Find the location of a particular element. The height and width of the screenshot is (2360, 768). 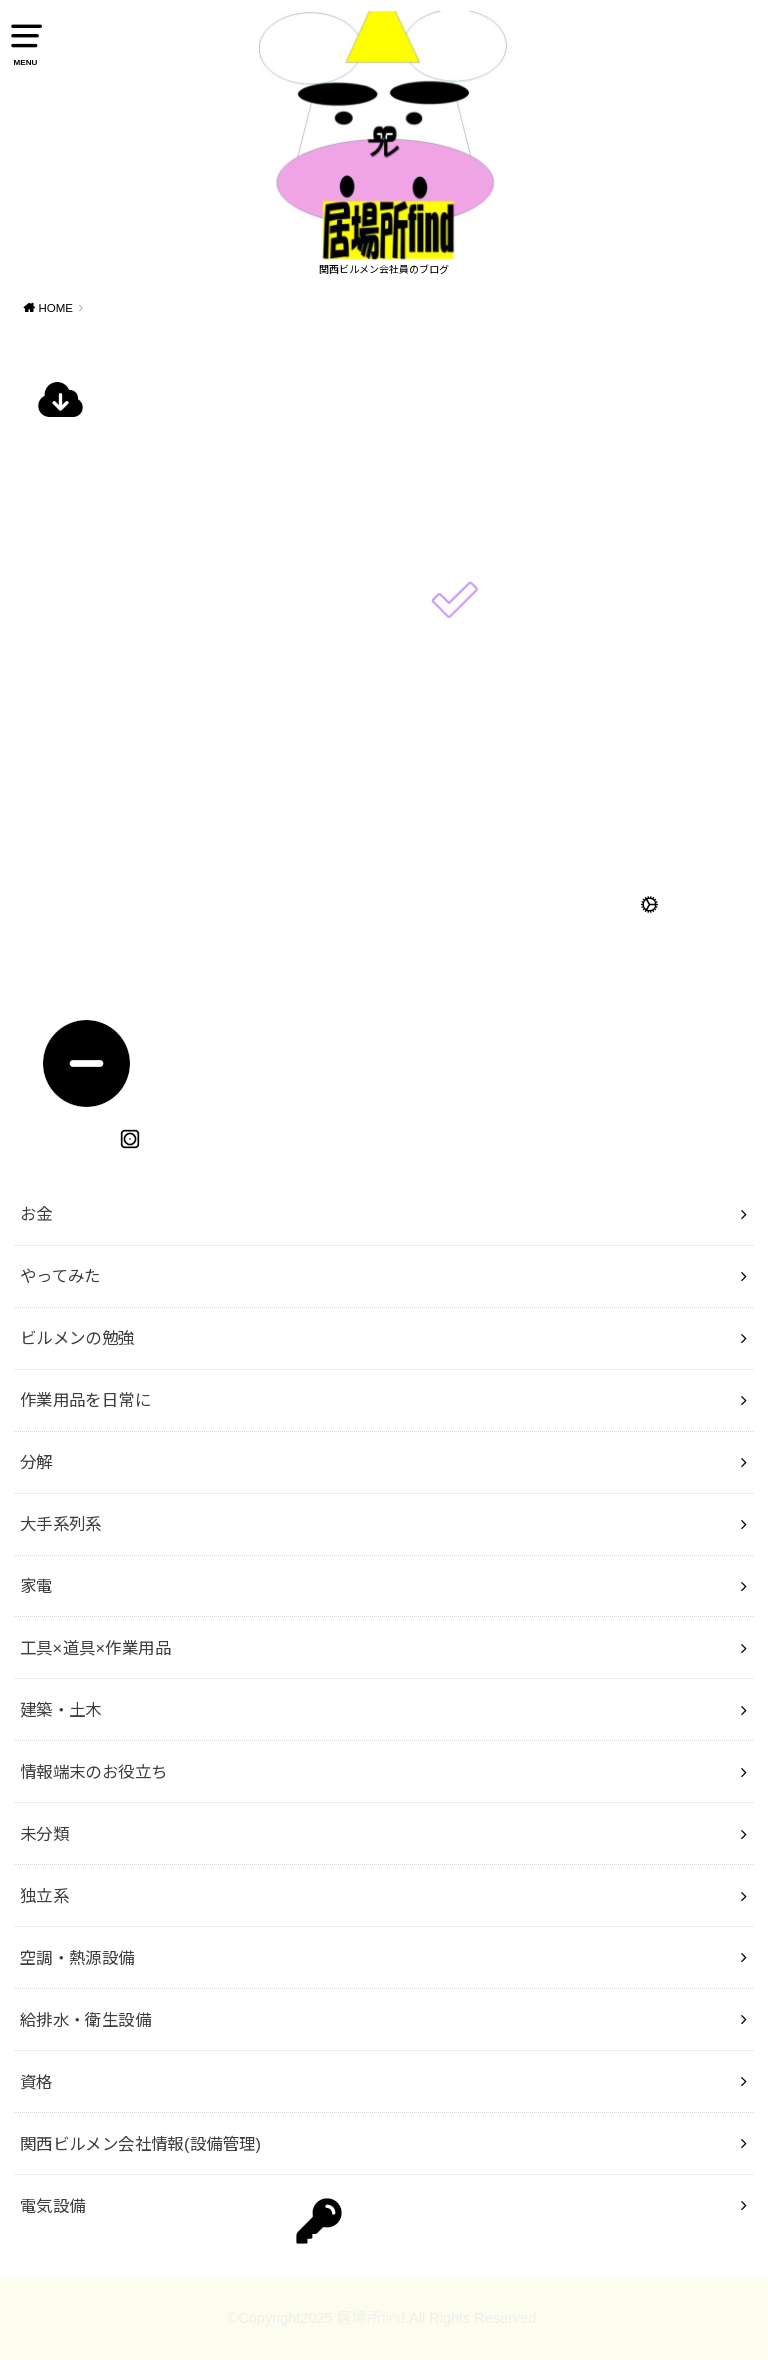

tumble dry on low heat setting is located at coordinates (130, 1139).